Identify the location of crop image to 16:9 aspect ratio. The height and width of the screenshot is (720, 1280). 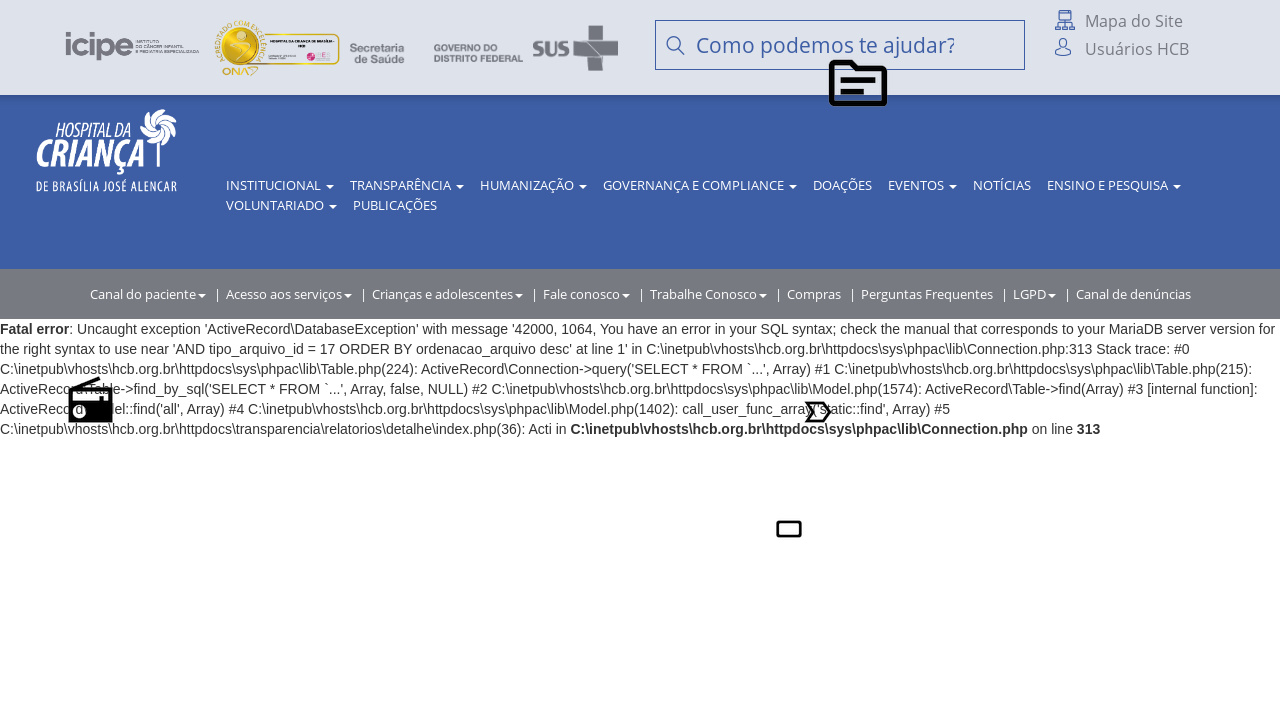
(789, 529).